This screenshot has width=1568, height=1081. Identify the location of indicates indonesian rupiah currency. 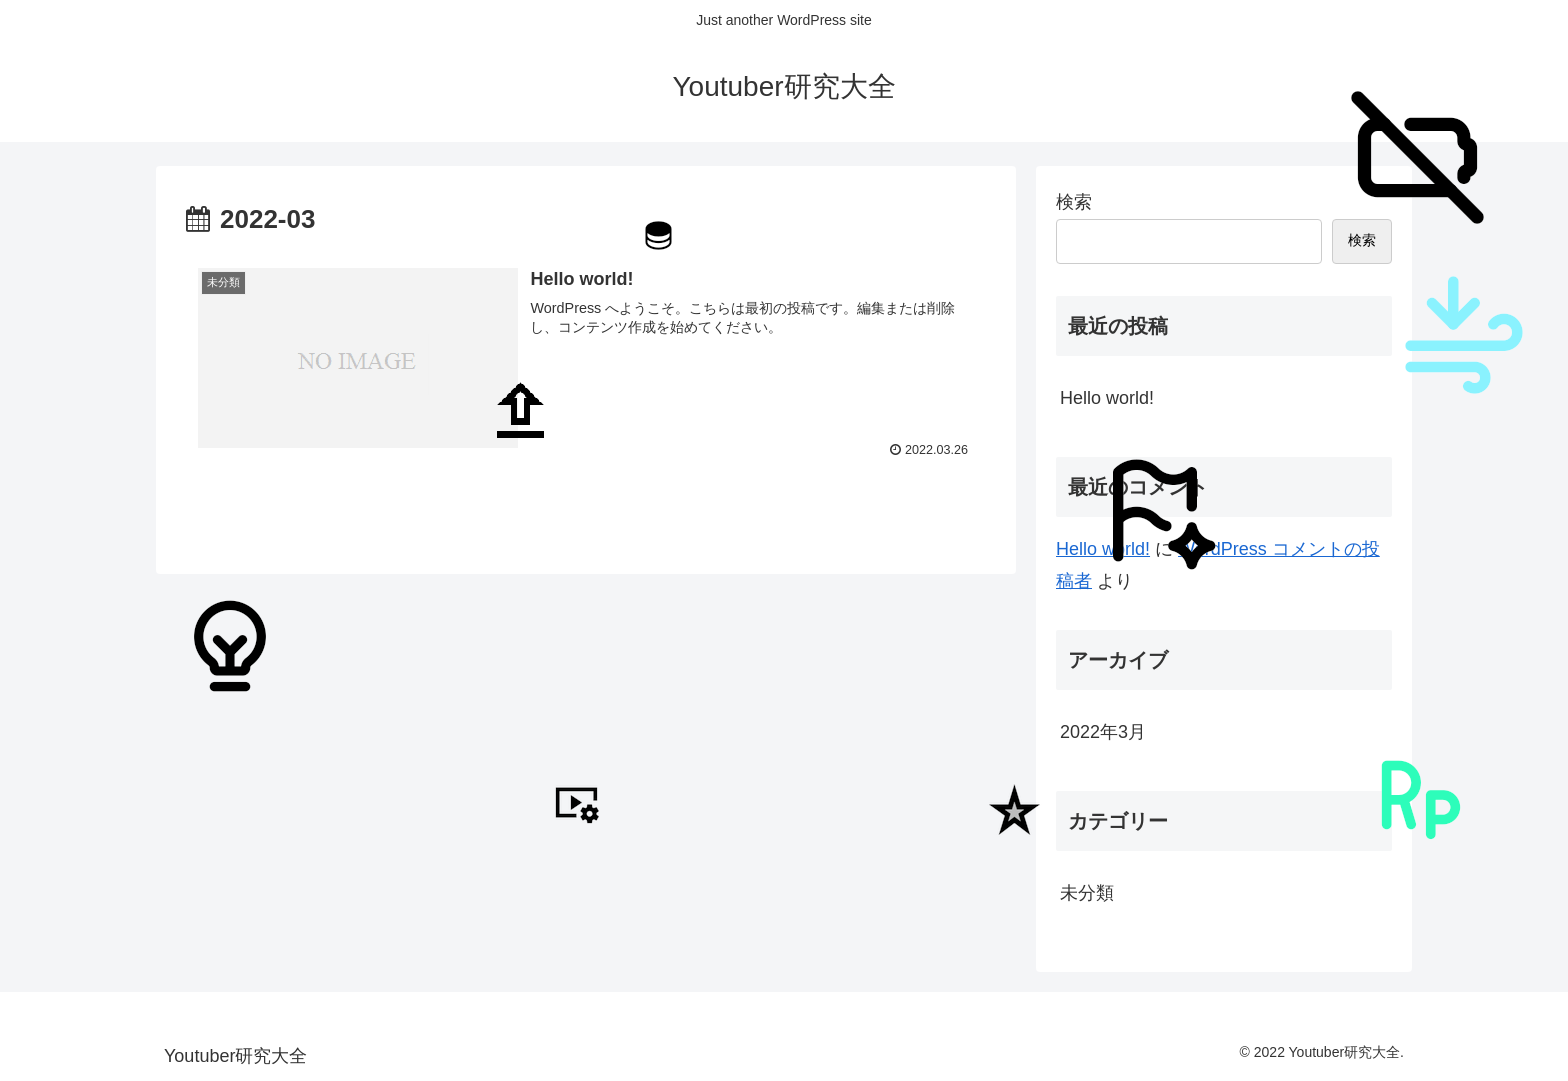
(1421, 795).